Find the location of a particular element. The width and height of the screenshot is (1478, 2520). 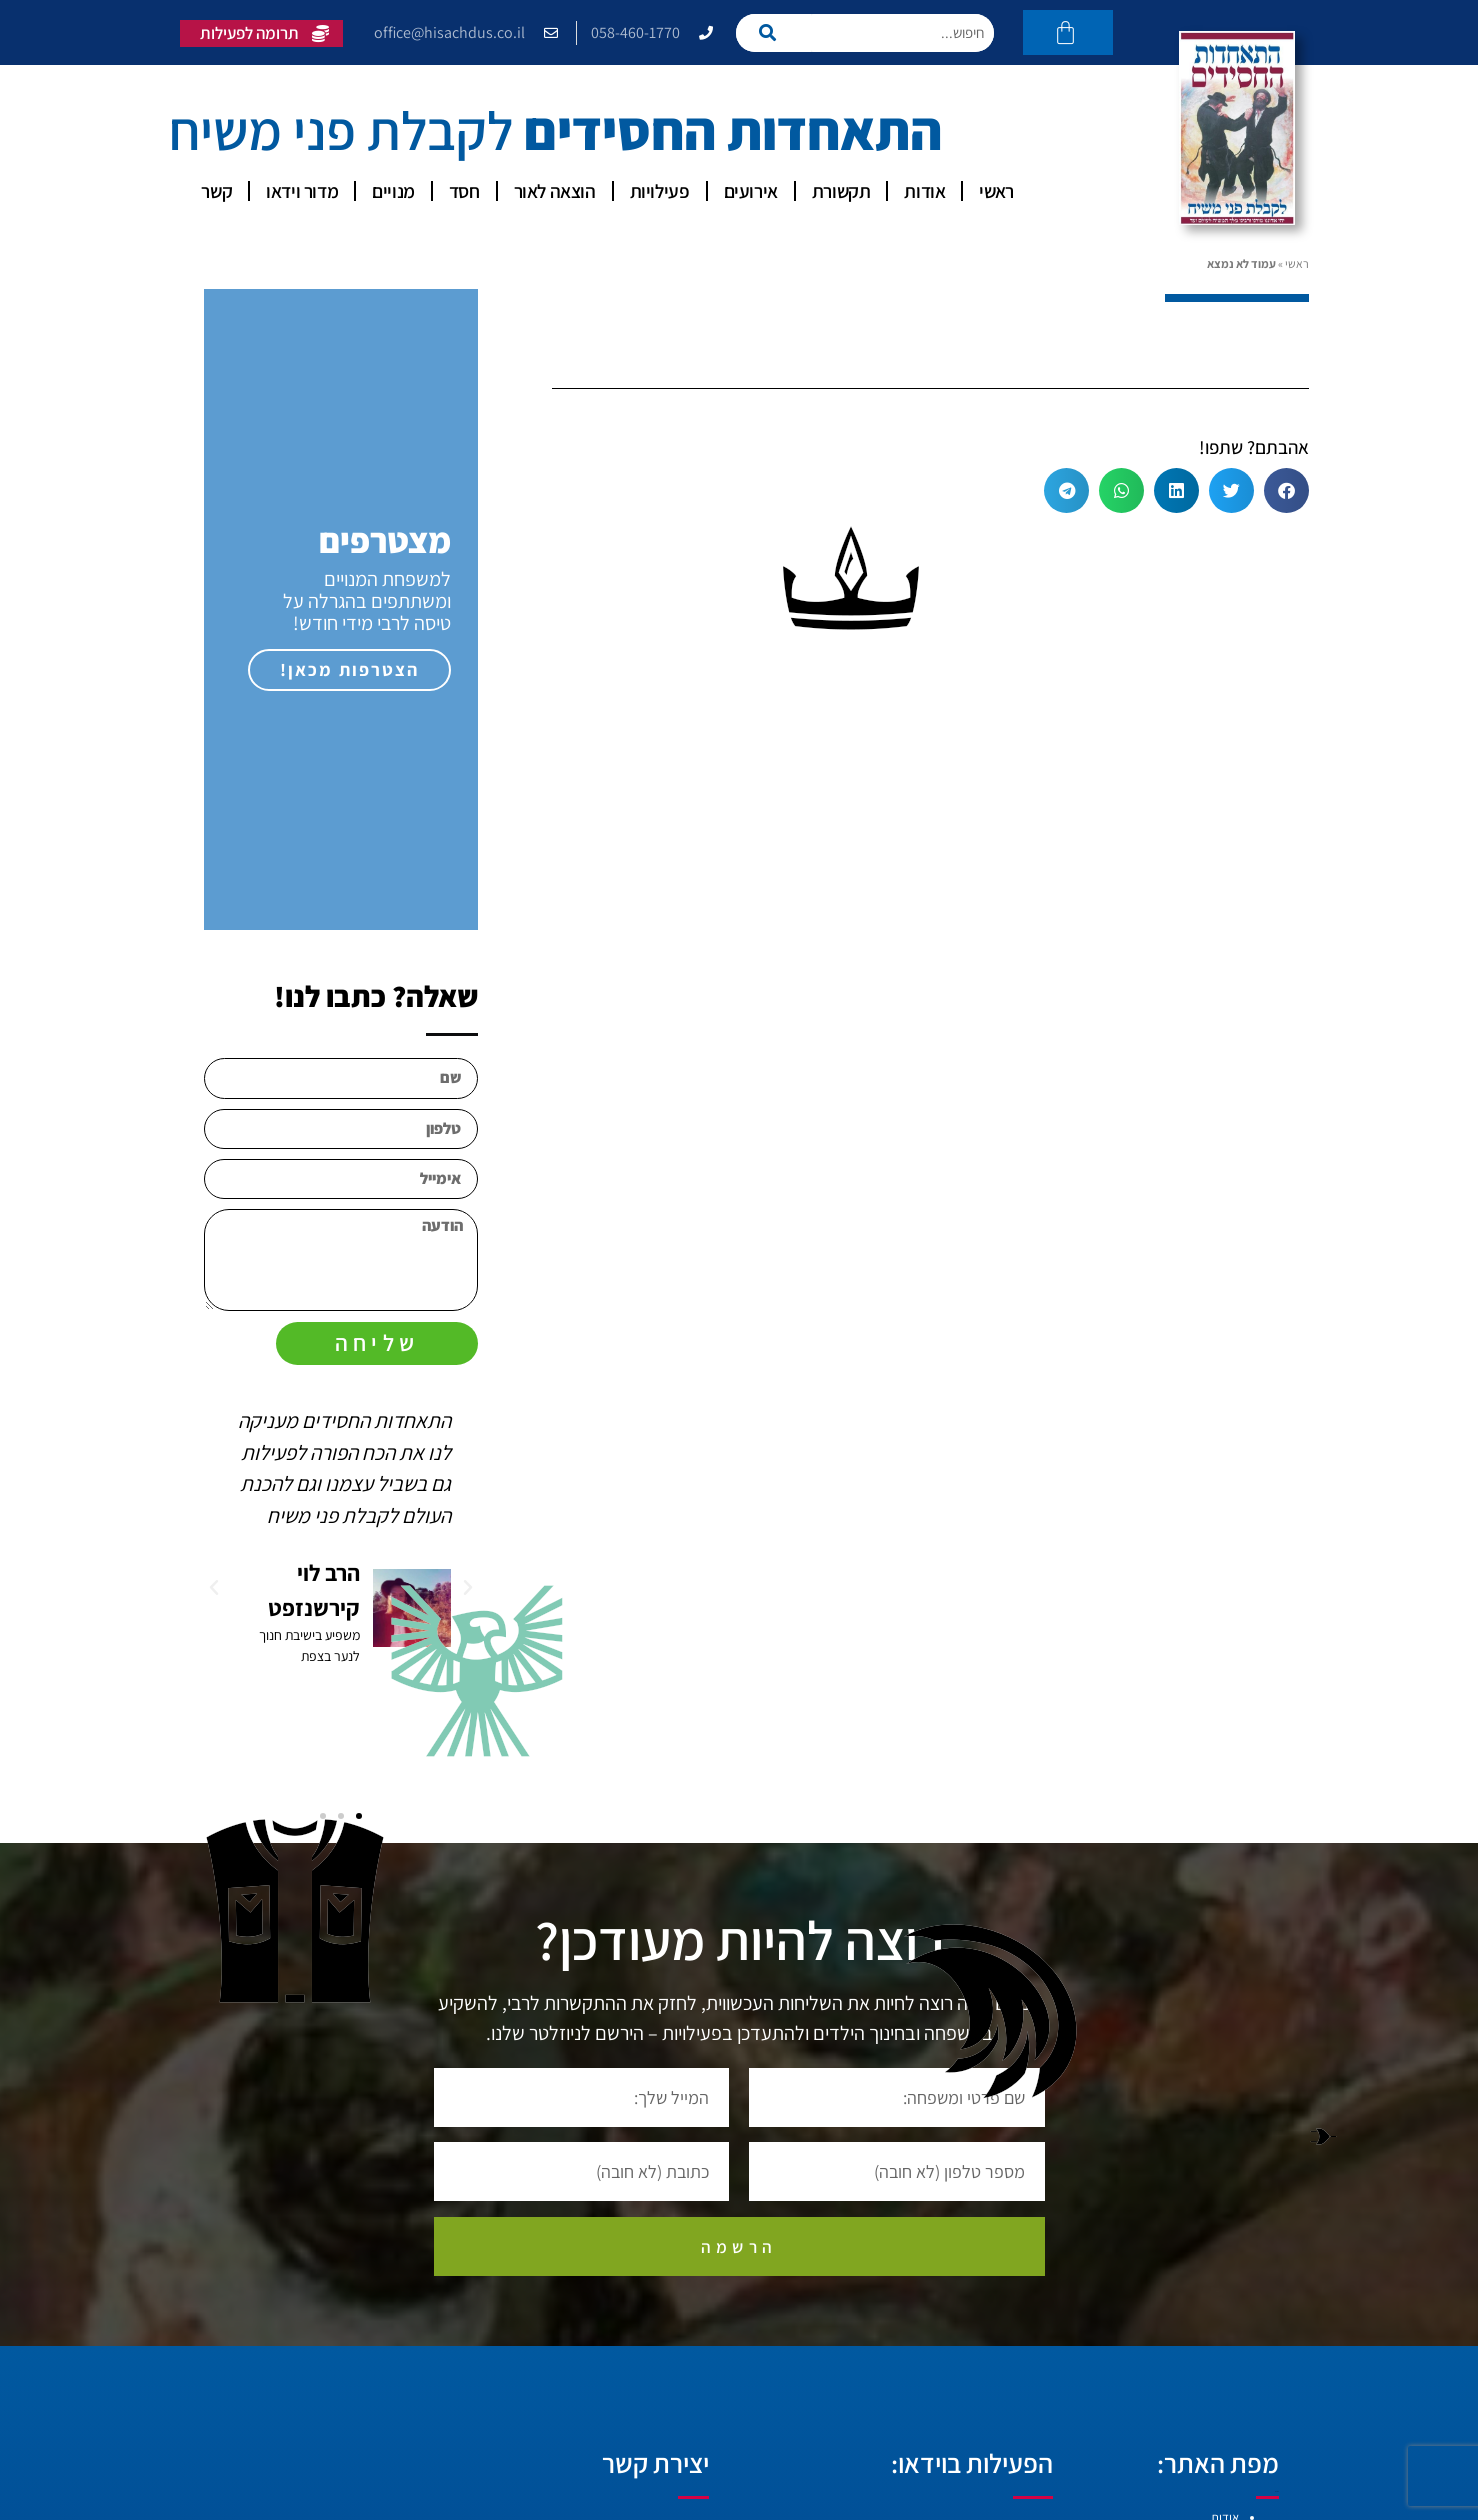

select hawk or eagle team emblem is located at coordinates (477, 1671).